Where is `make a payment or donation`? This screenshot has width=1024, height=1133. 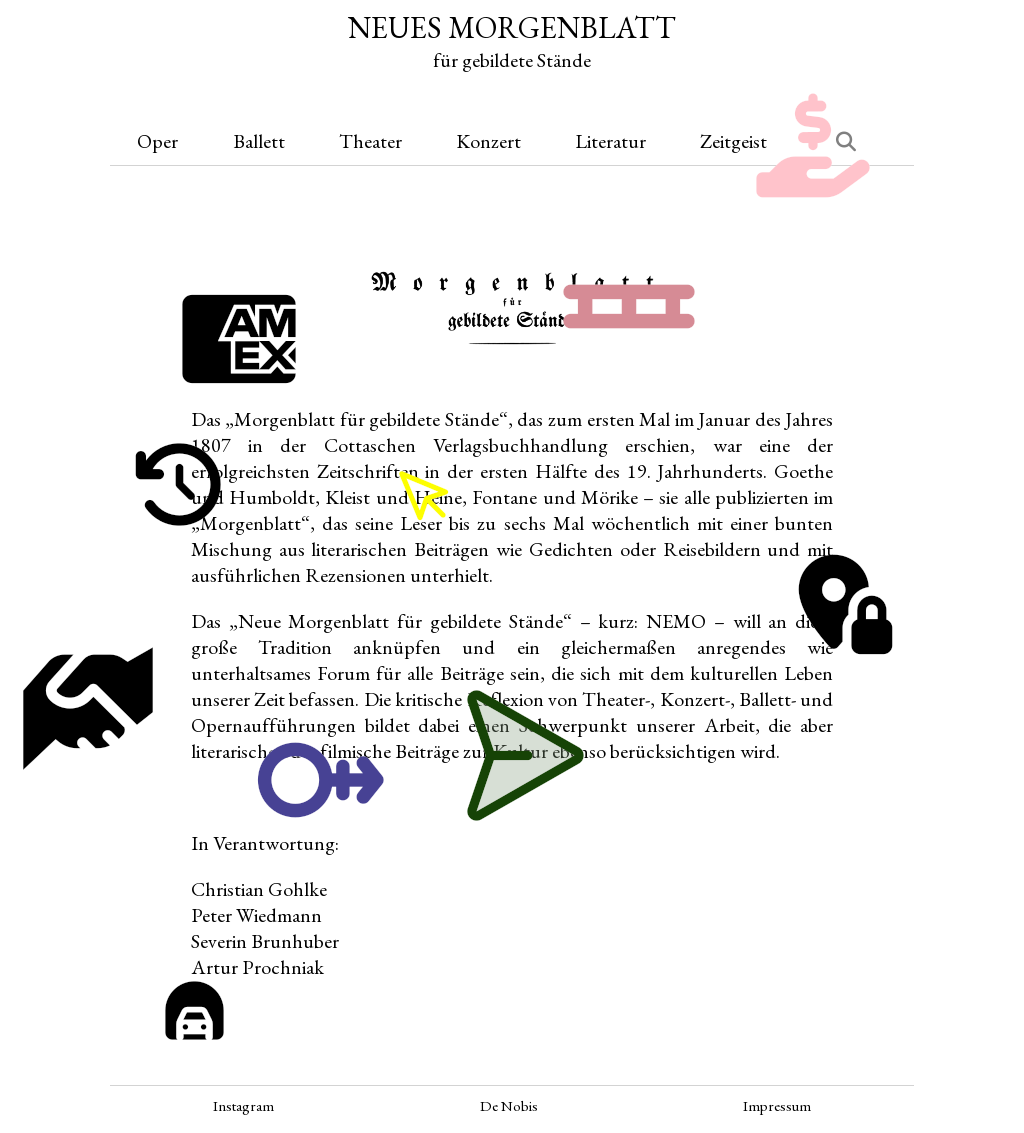 make a payment or donation is located at coordinates (813, 147).